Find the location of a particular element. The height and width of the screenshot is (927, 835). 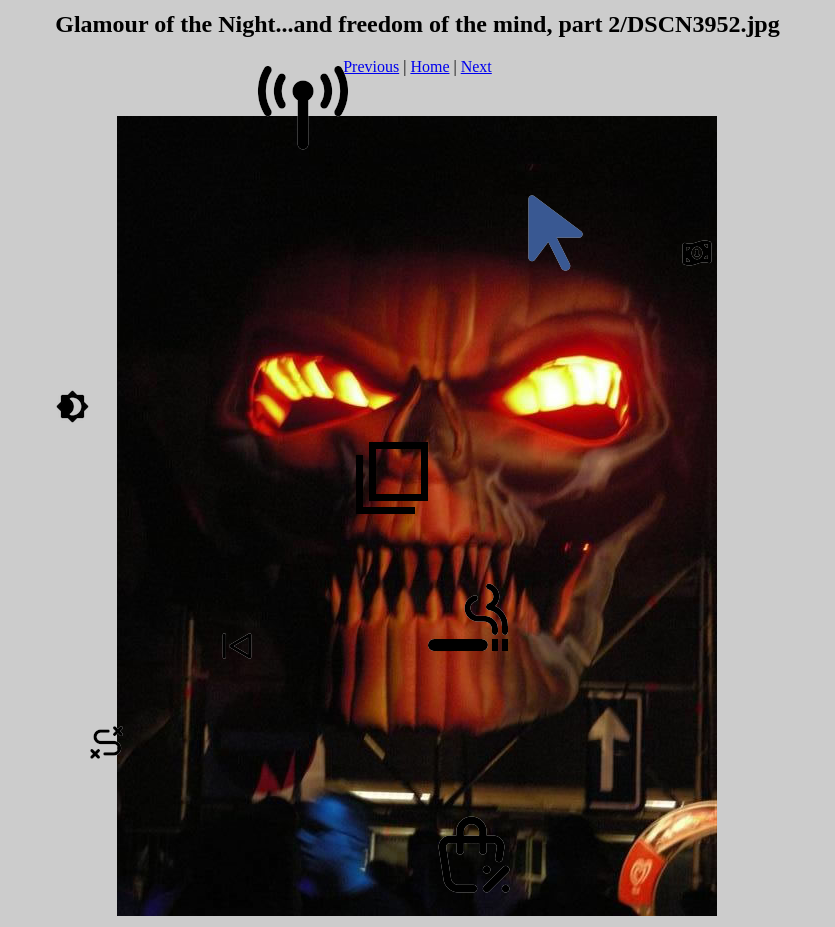

indicates a designated smoking area is located at coordinates (468, 623).